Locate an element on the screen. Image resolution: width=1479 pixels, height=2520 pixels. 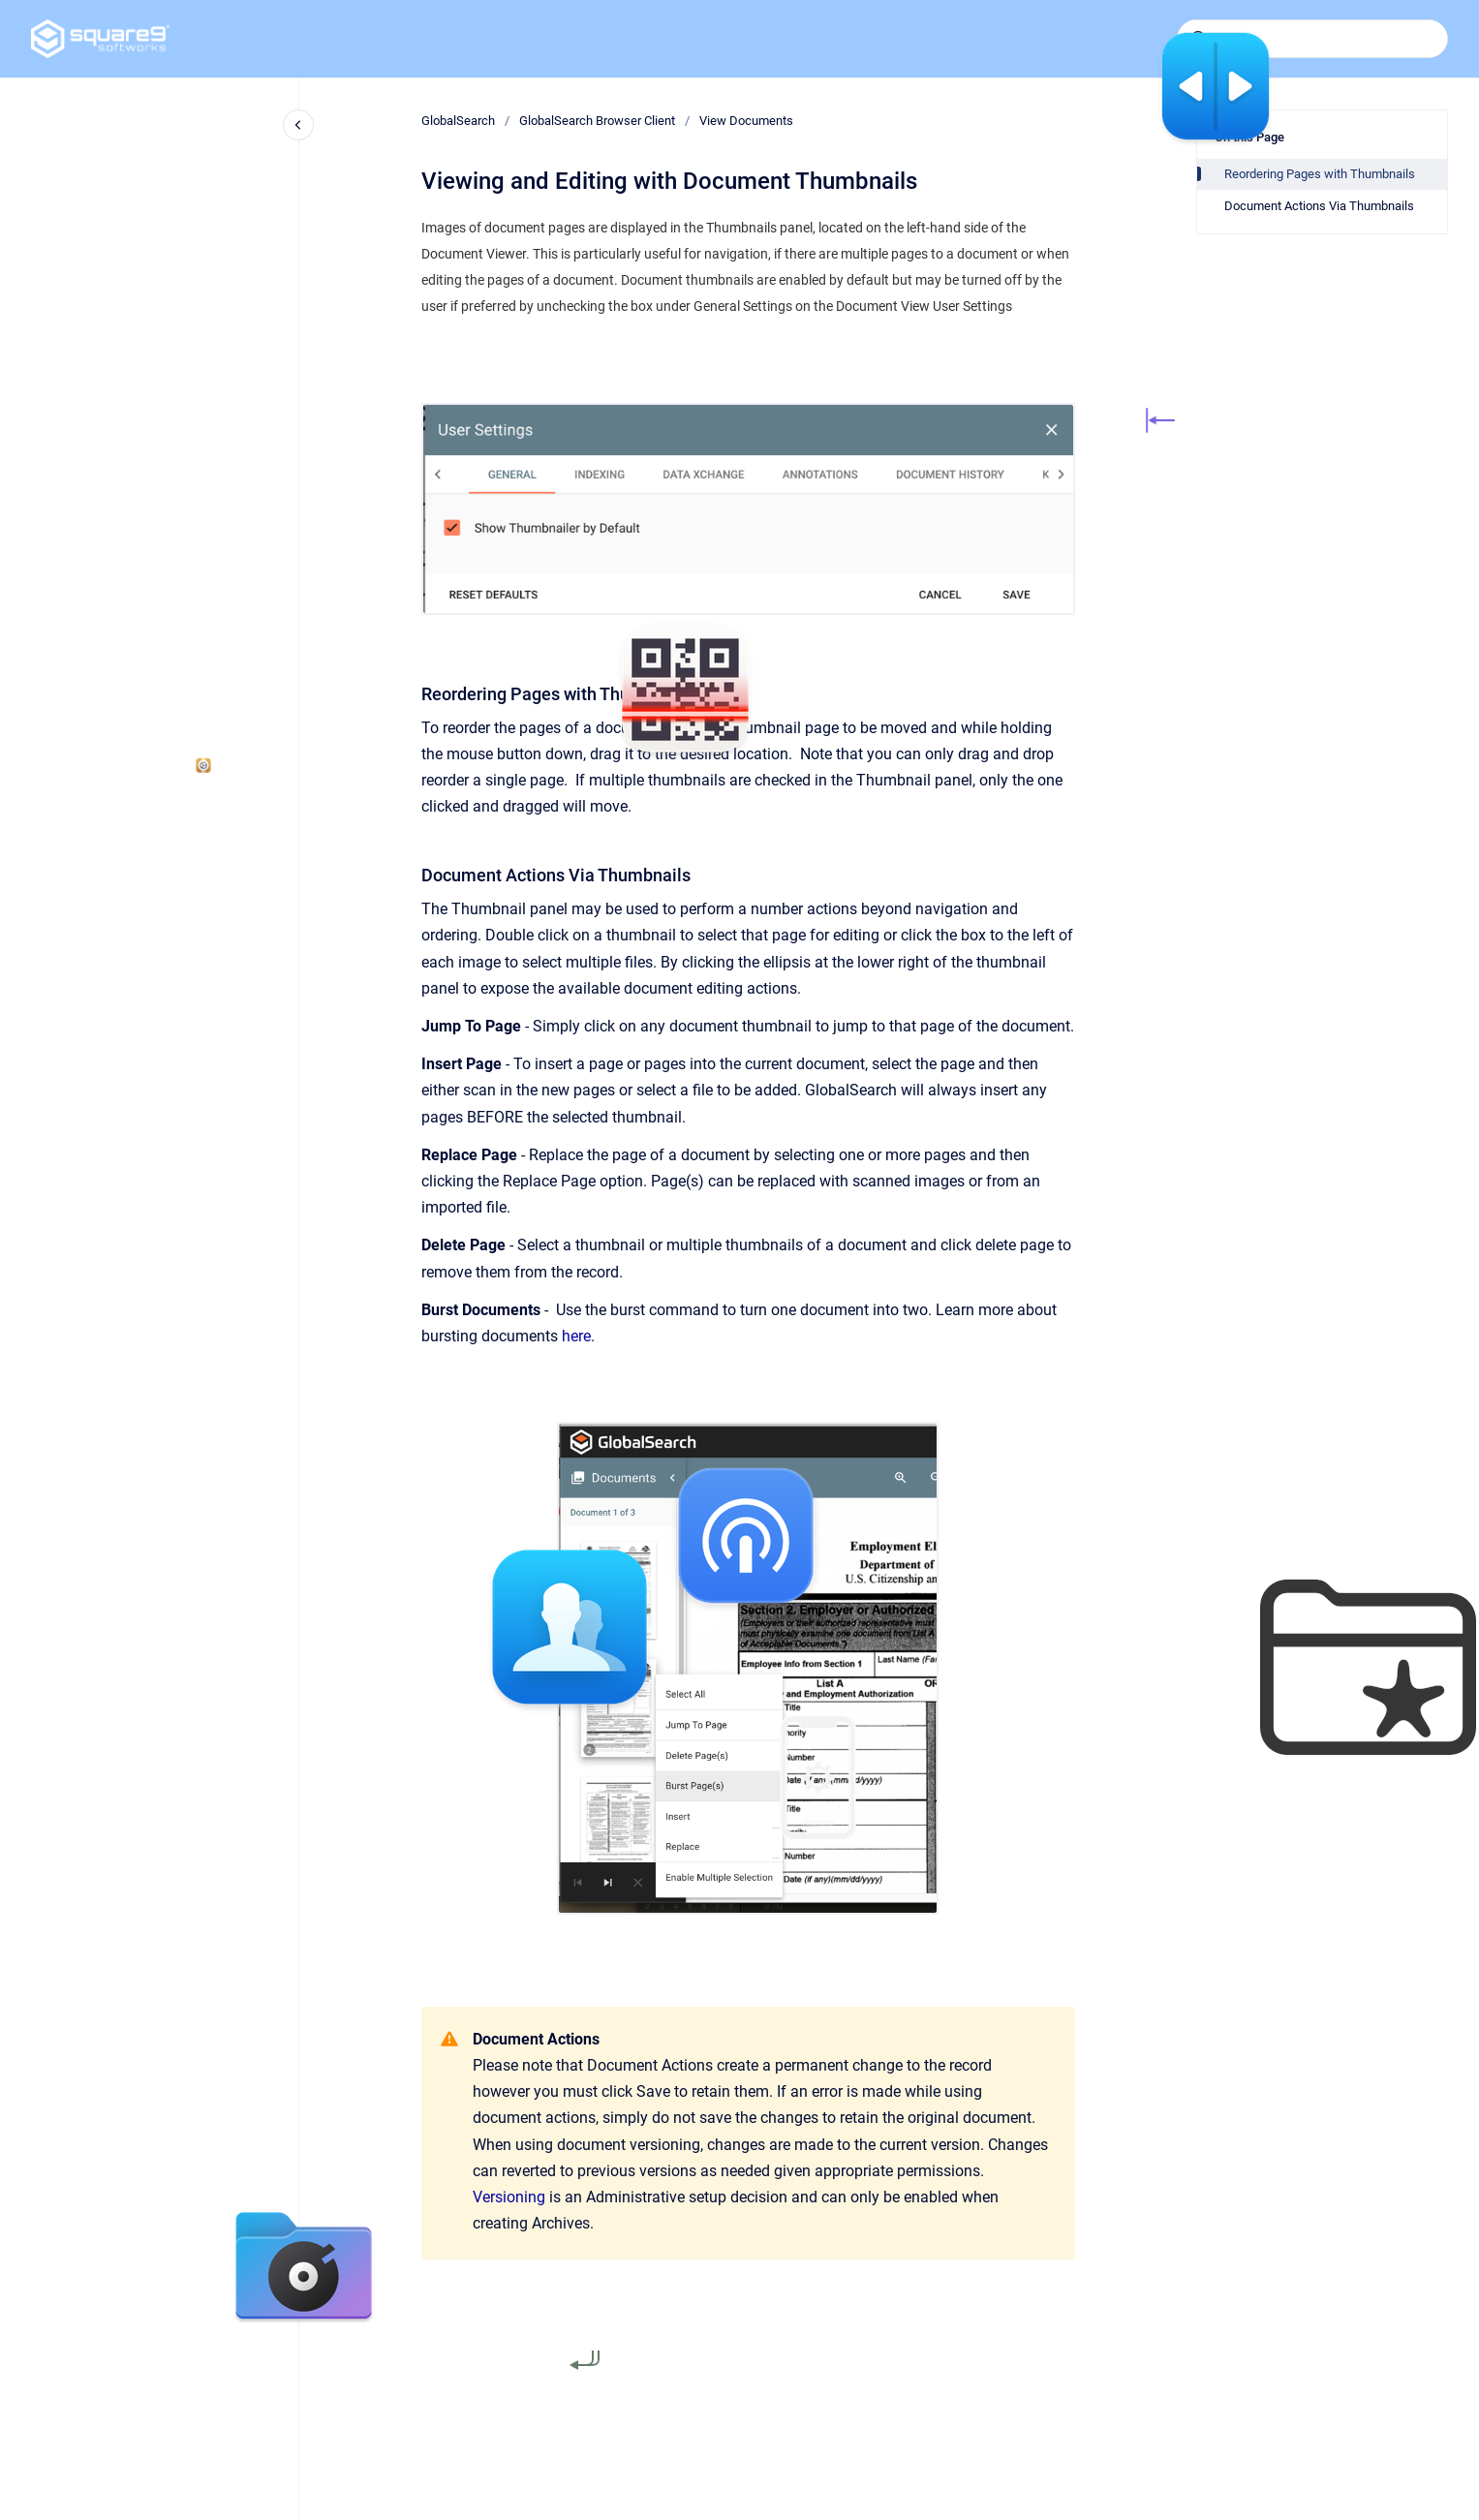
xfce panel separator settings is located at coordinates (1216, 86).